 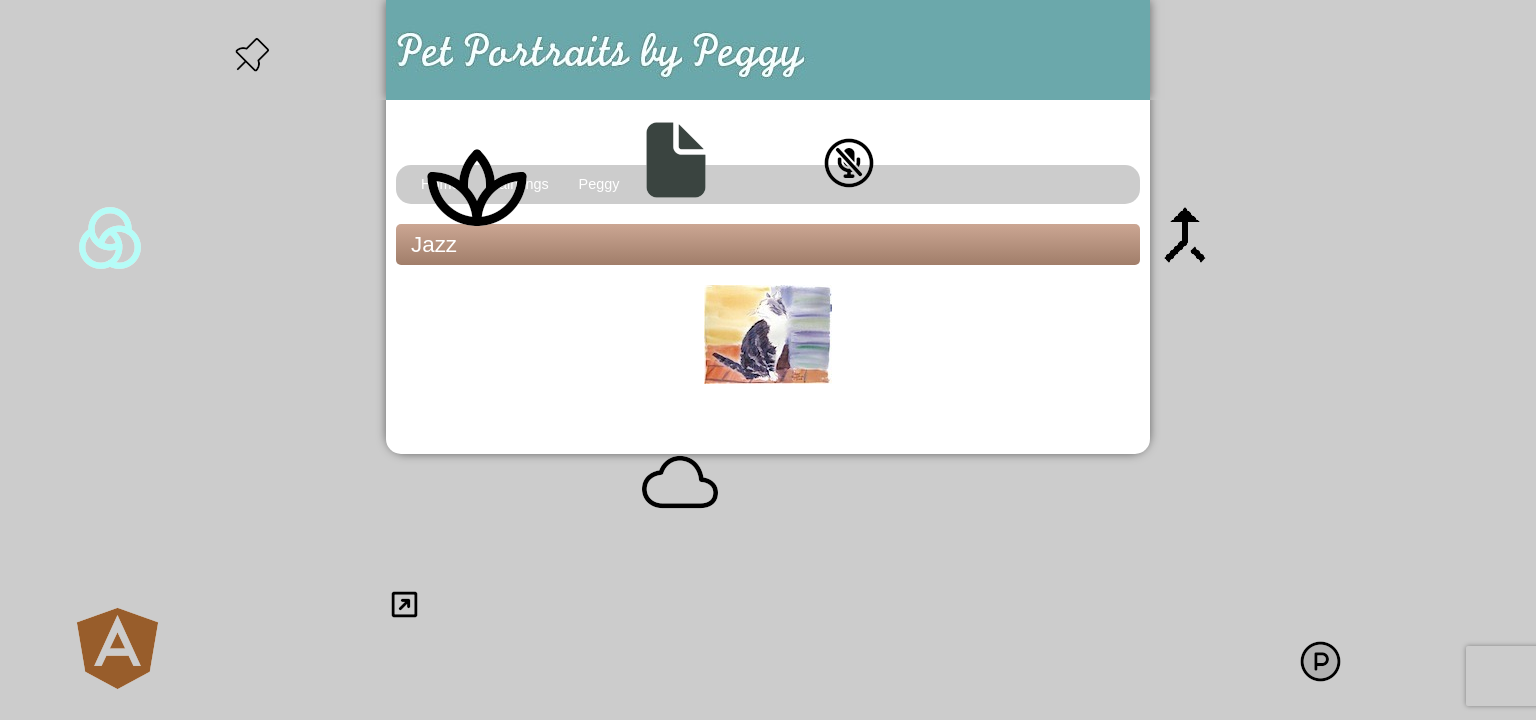 I want to click on open link in new window, so click(x=404, y=604).